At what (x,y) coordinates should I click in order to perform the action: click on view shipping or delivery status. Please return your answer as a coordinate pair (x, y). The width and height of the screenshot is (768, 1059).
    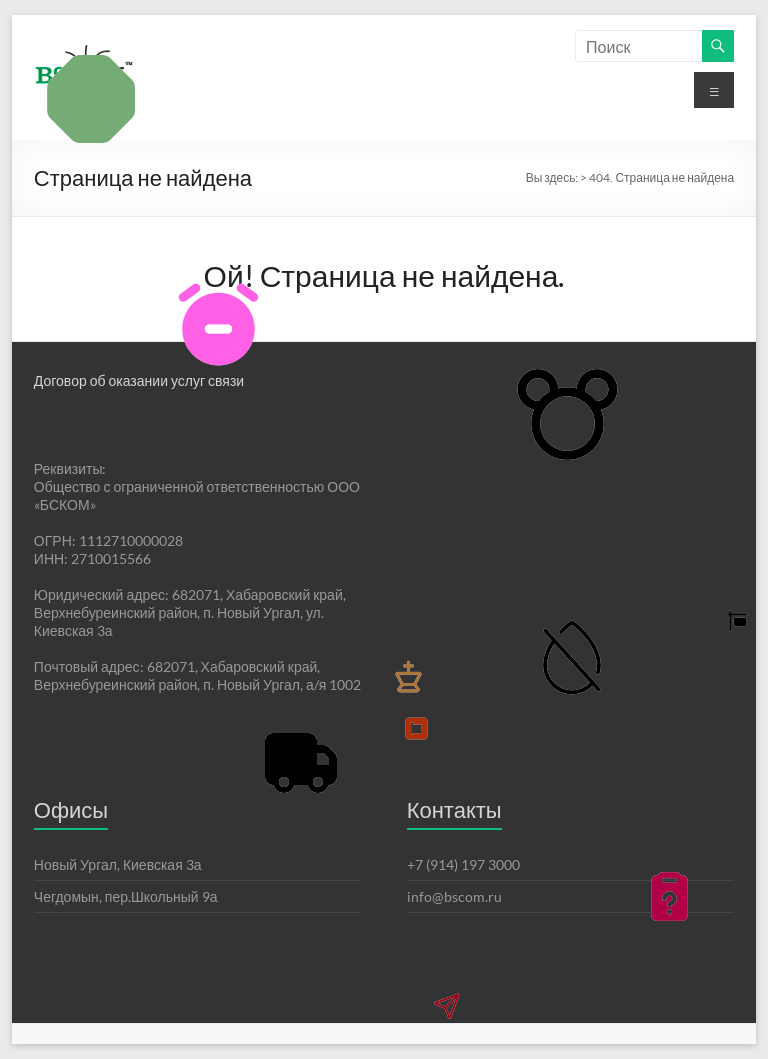
    Looking at the image, I should click on (301, 761).